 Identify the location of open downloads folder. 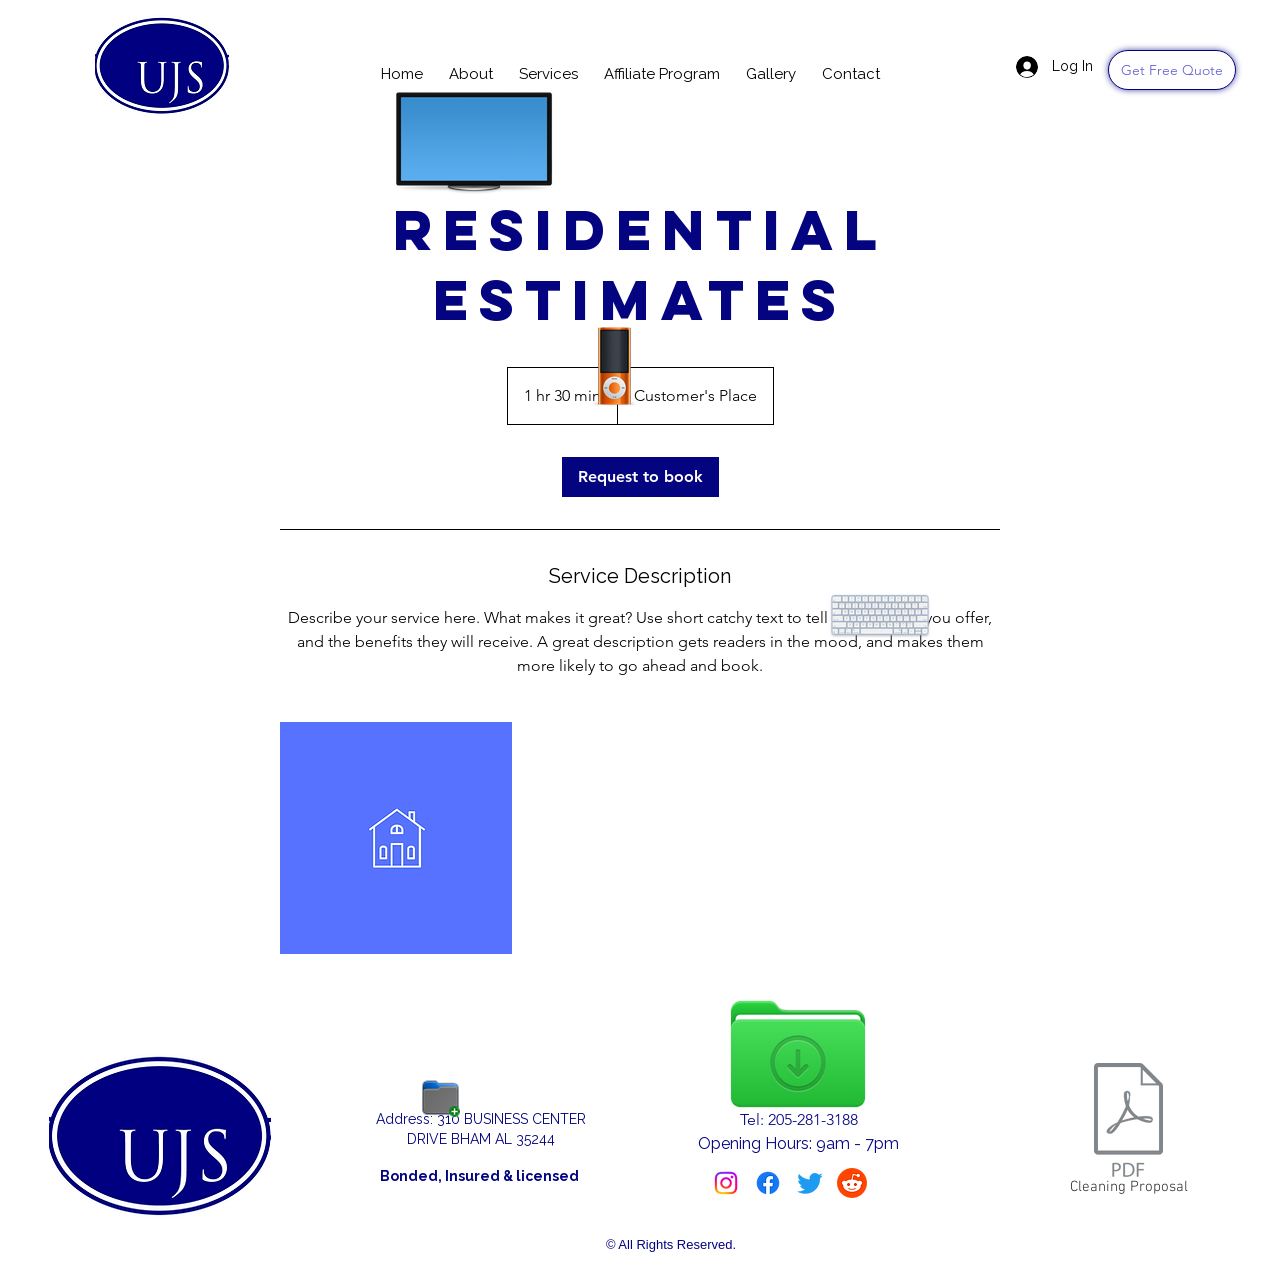
(798, 1054).